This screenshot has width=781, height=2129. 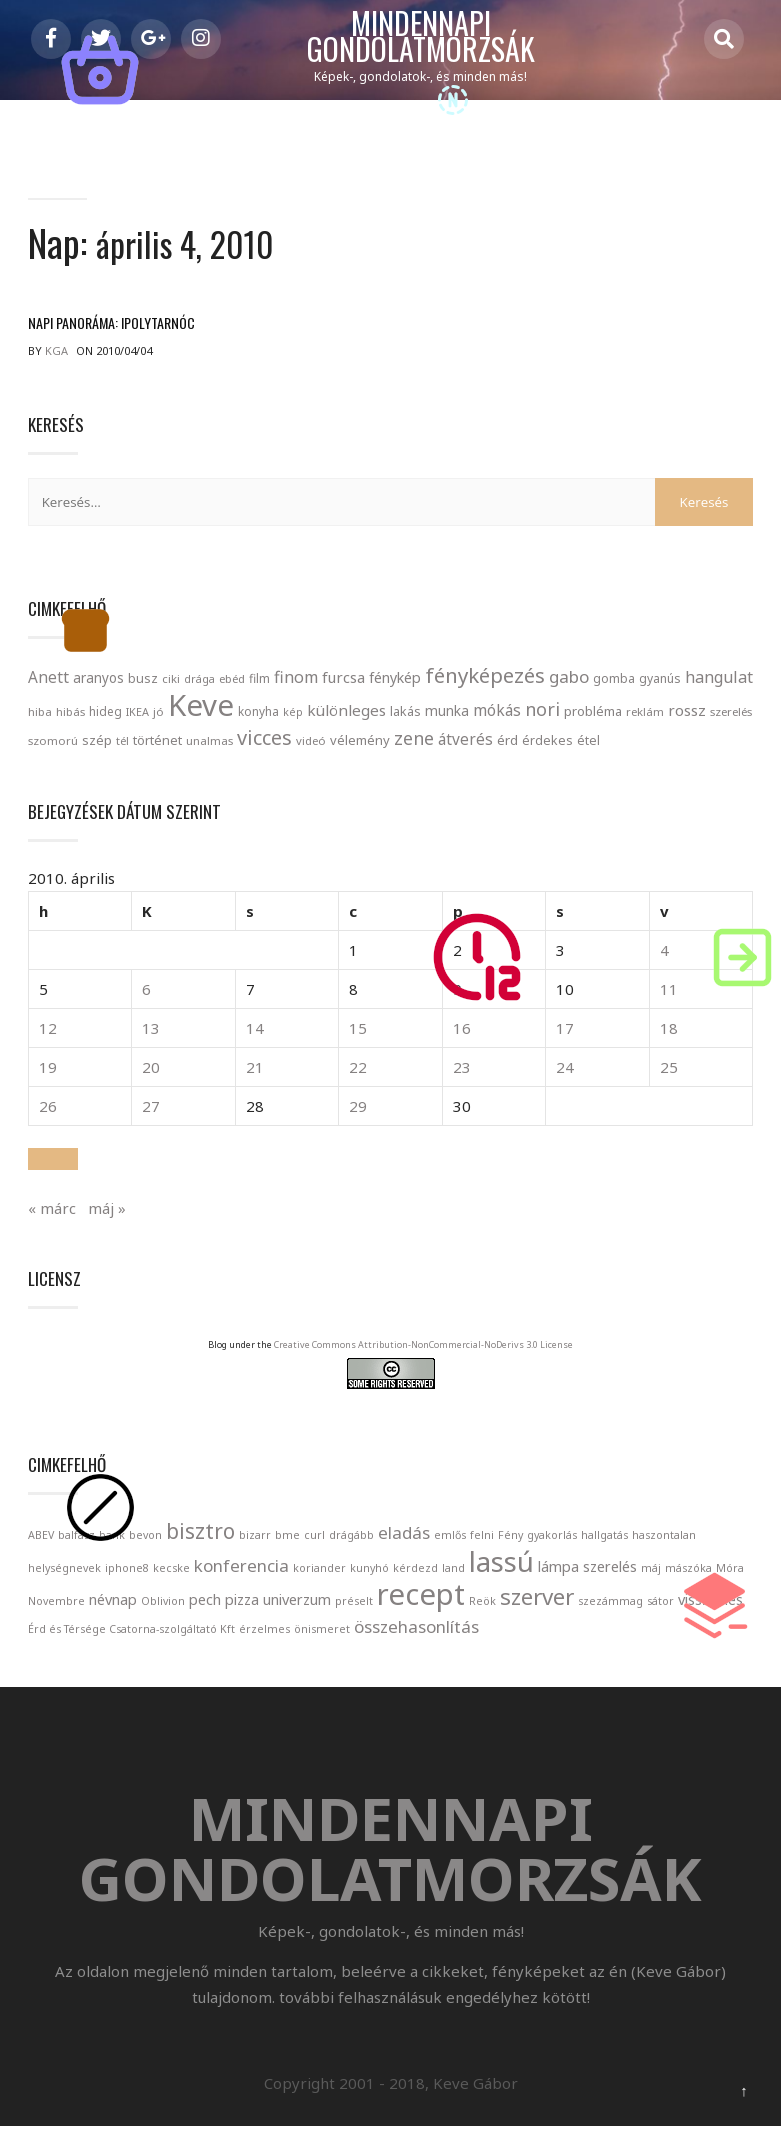 What do you see at coordinates (453, 100) in the screenshot?
I see `indicates a draft or pending status for an item` at bounding box center [453, 100].